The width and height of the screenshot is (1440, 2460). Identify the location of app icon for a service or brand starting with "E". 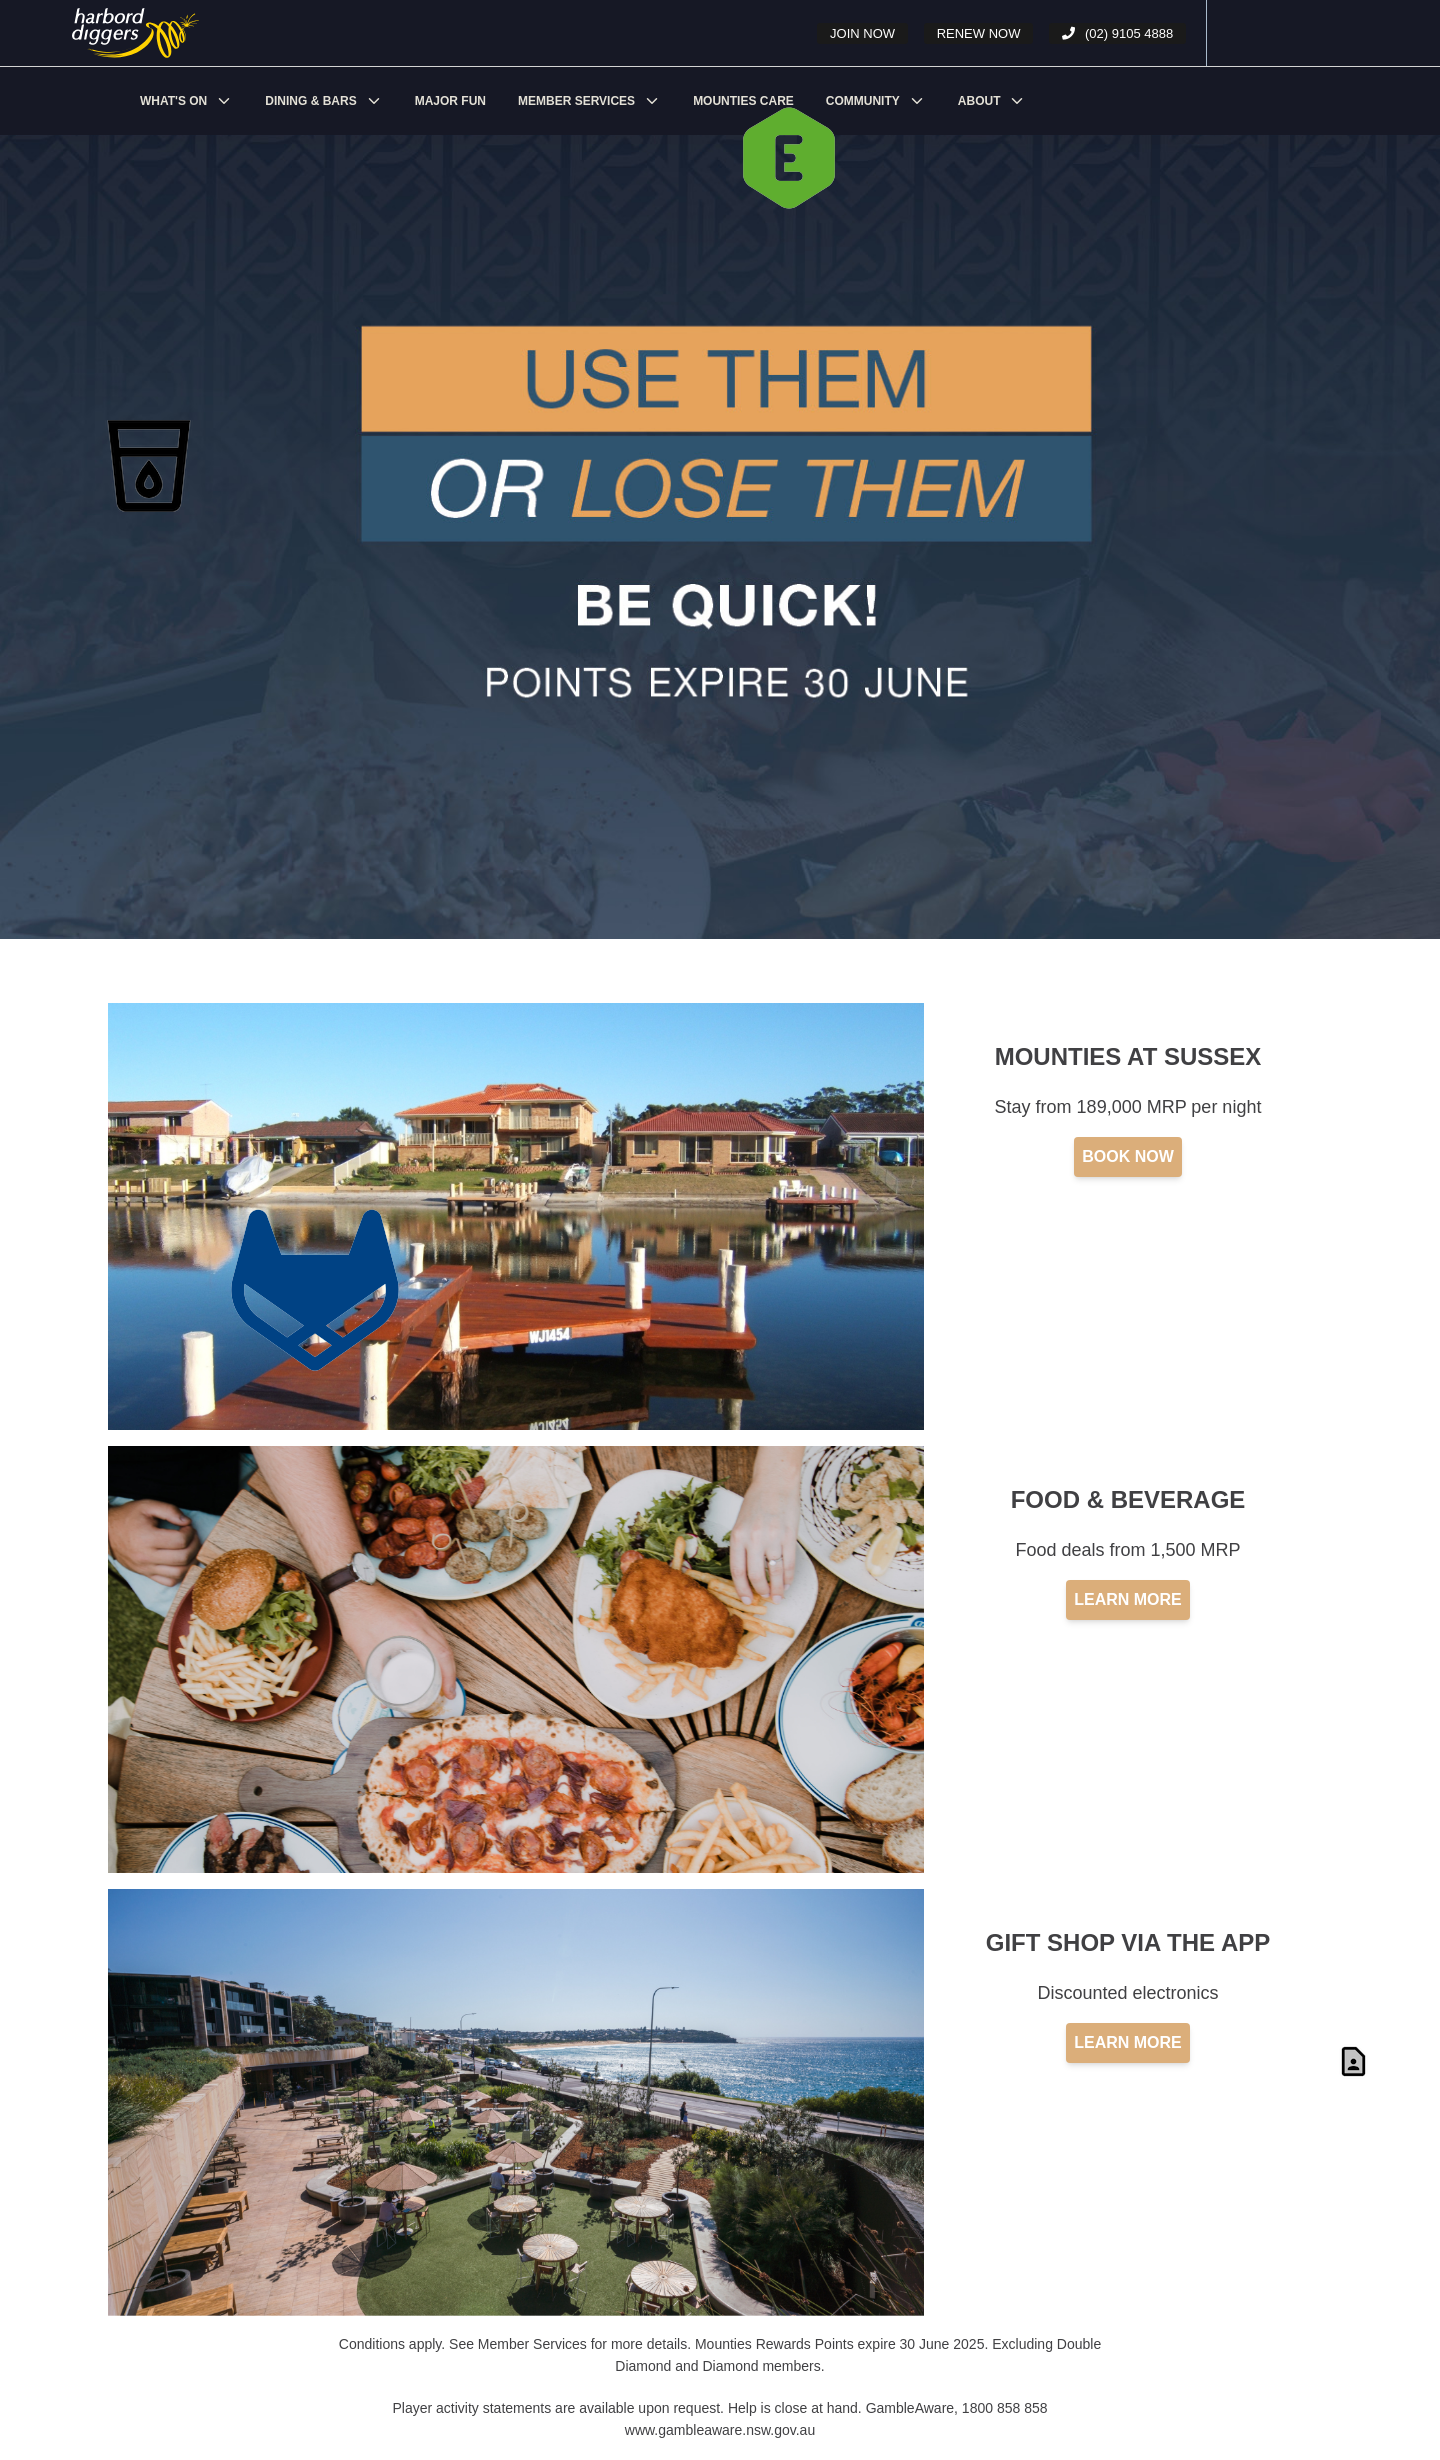
(789, 158).